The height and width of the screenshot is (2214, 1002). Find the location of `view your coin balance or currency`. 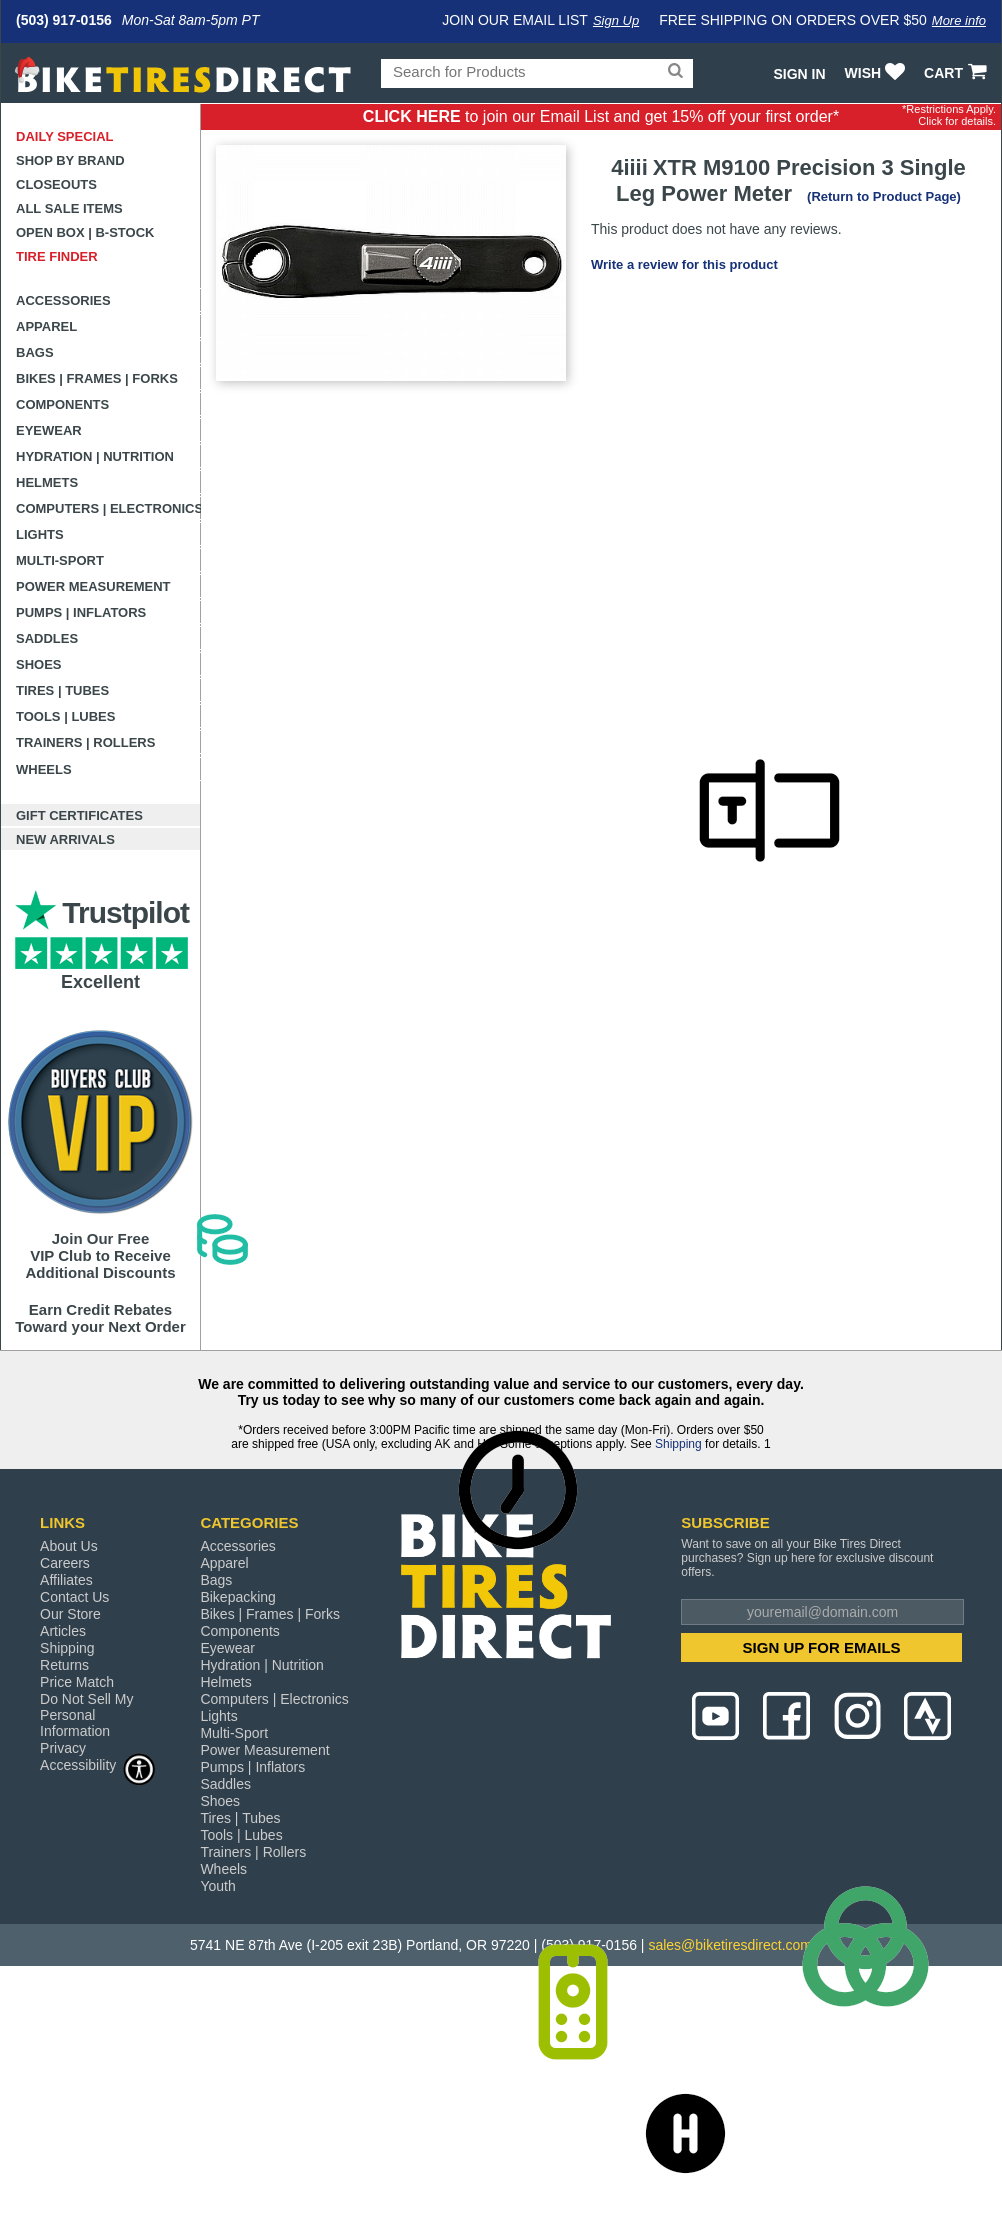

view your coin balance or currency is located at coordinates (222, 1239).